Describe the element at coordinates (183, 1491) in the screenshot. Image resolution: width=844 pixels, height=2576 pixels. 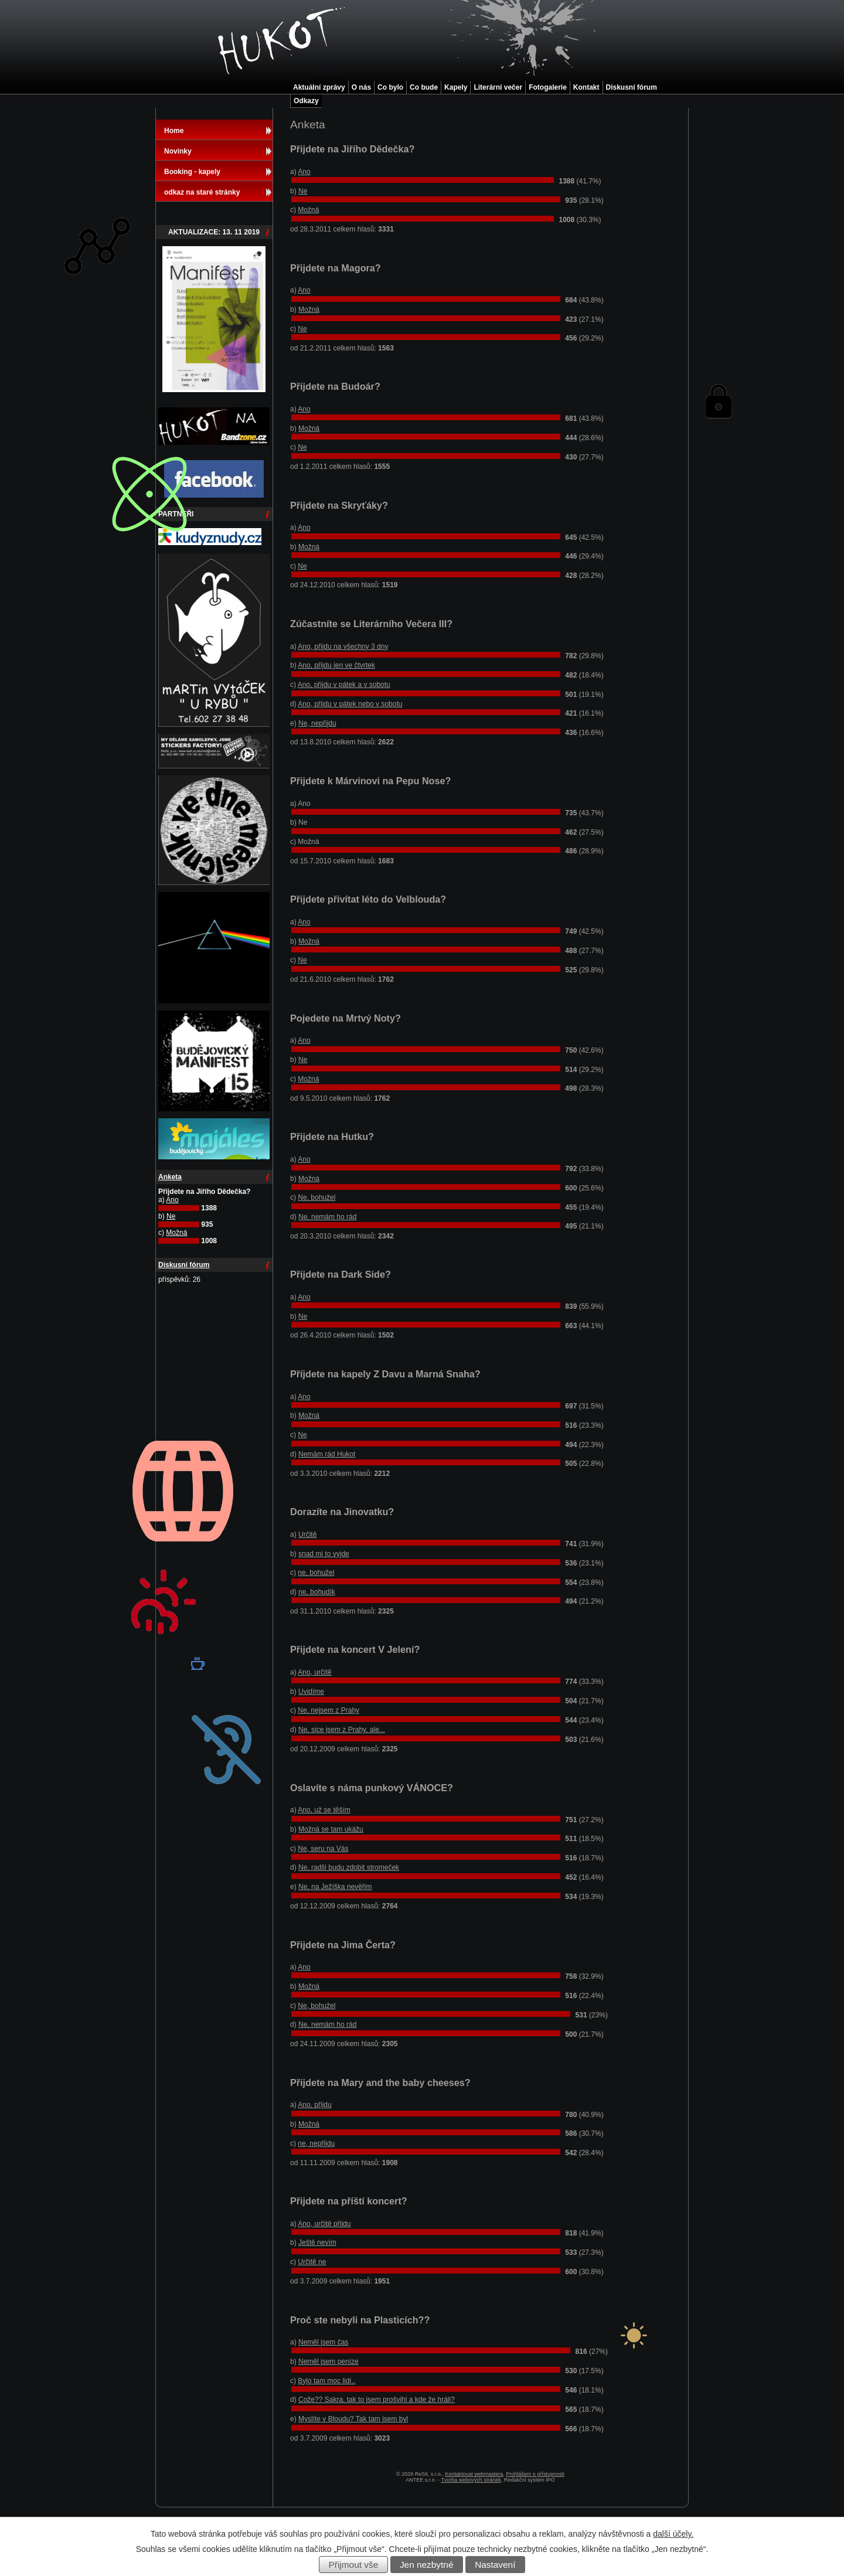
I see `view inventory or storage items` at that location.